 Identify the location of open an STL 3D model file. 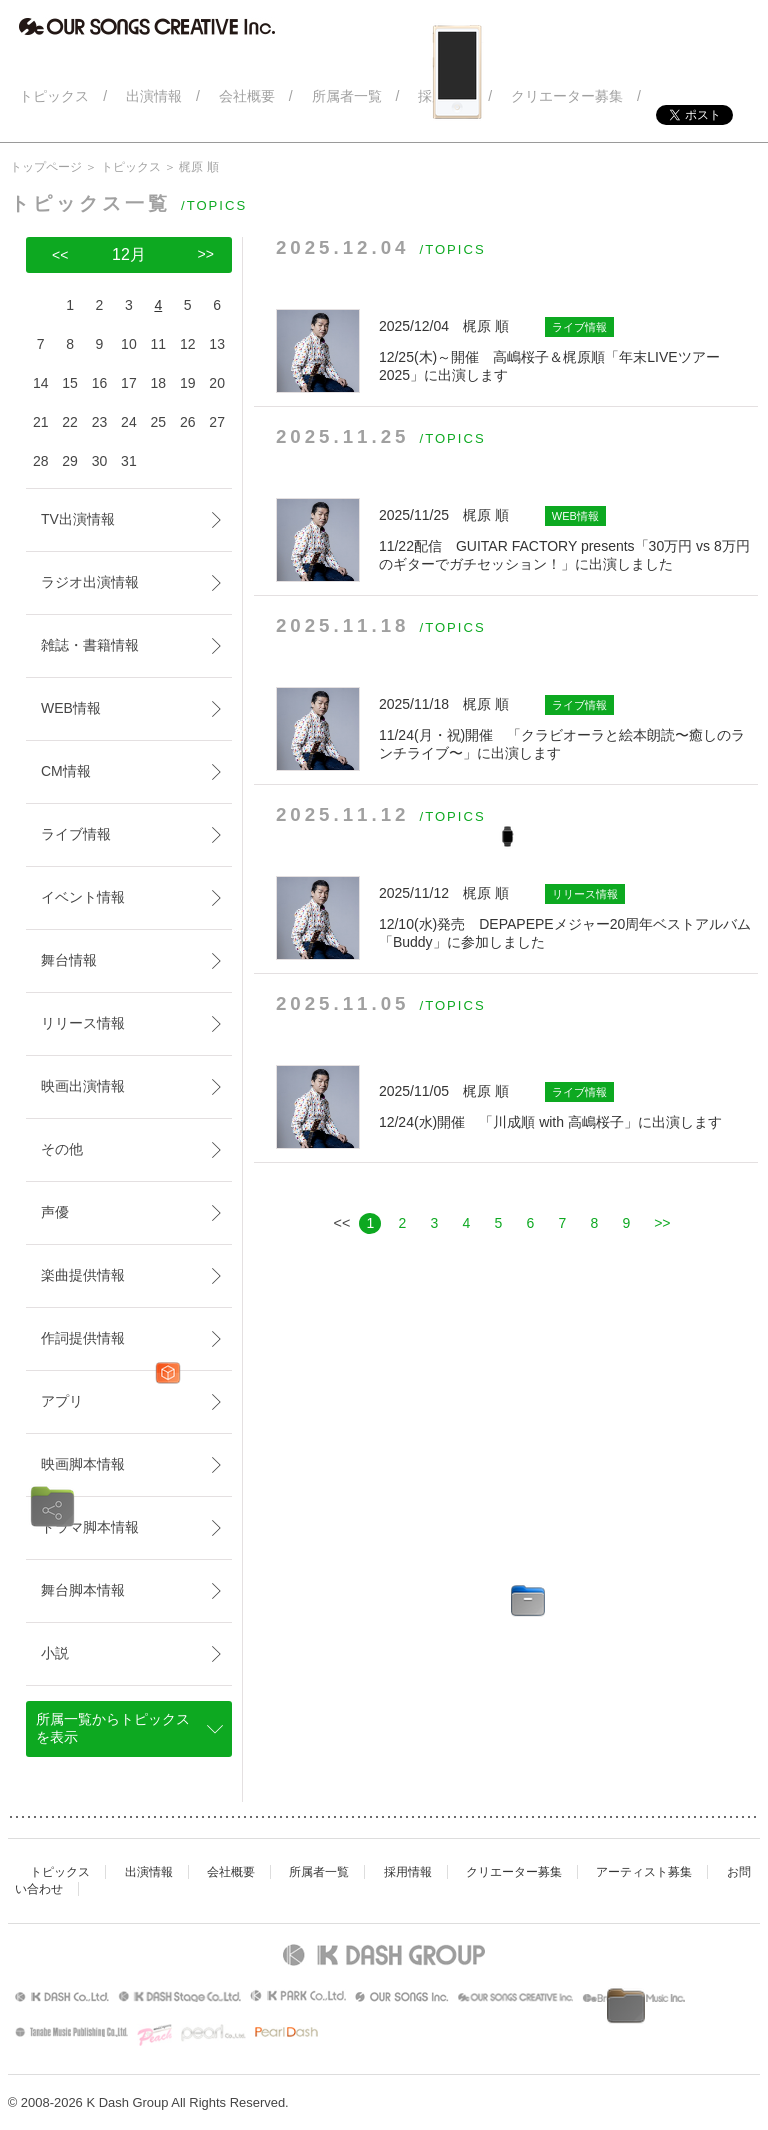
(168, 1372).